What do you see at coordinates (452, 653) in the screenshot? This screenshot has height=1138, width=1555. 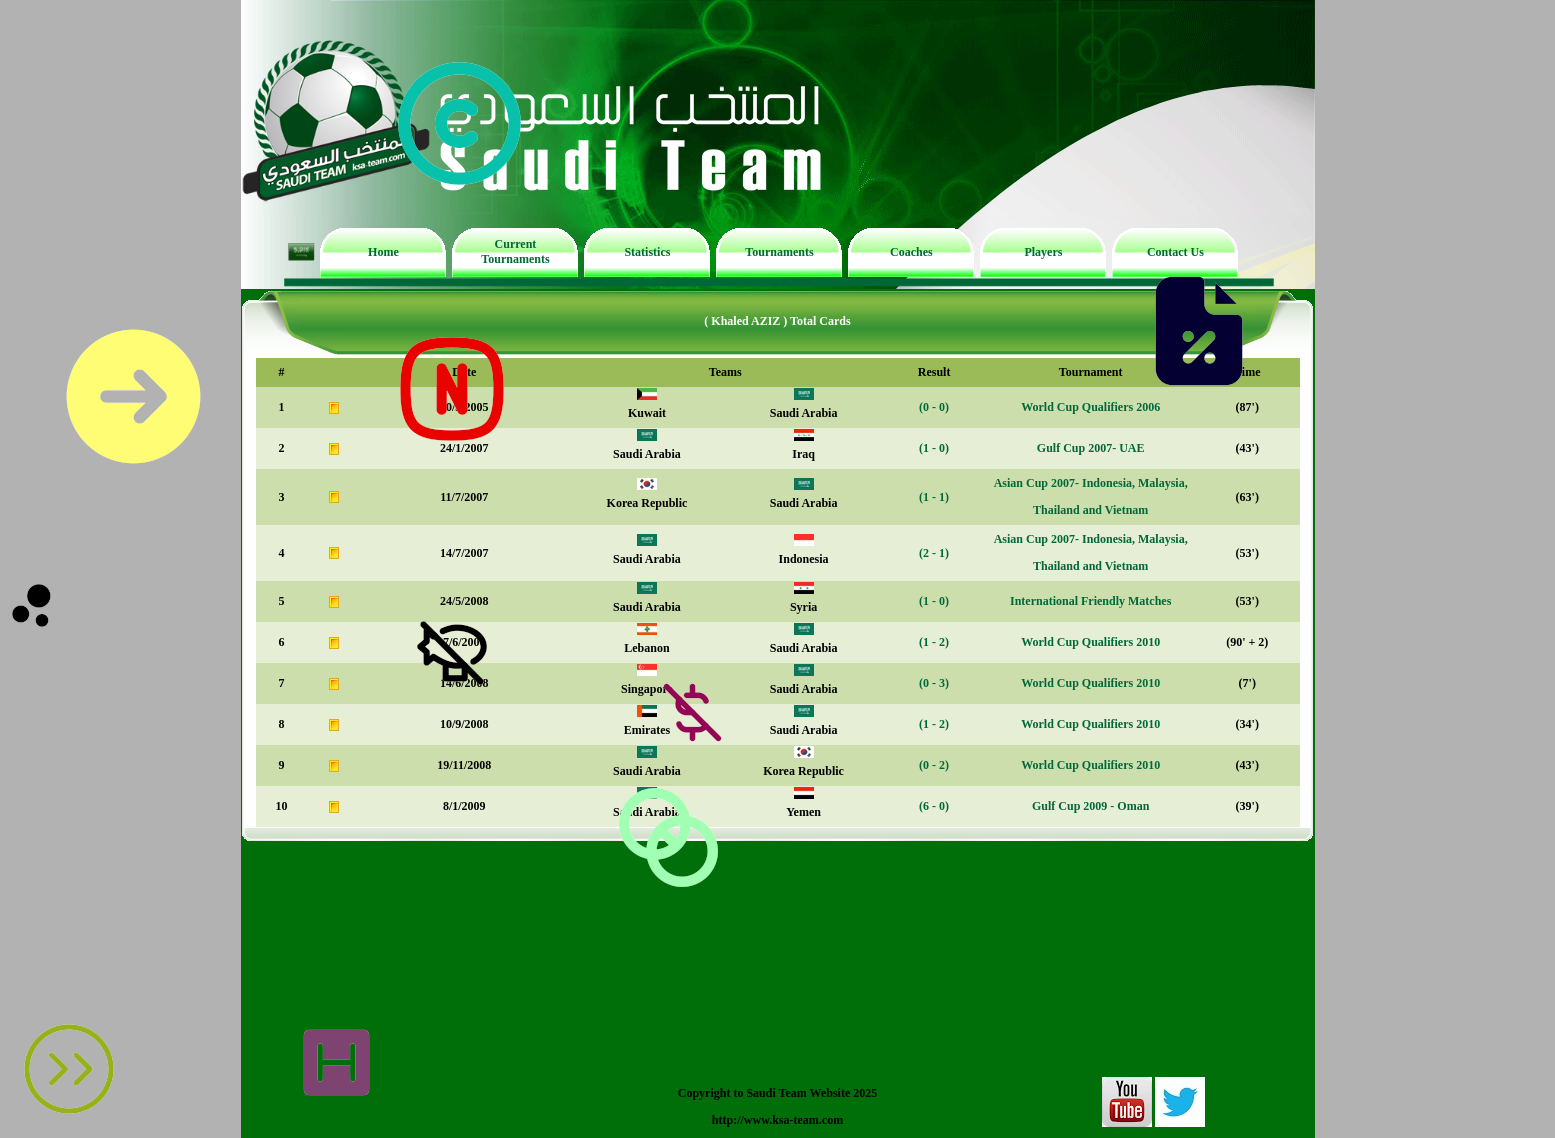 I see `disable airship or blimp tracking` at bounding box center [452, 653].